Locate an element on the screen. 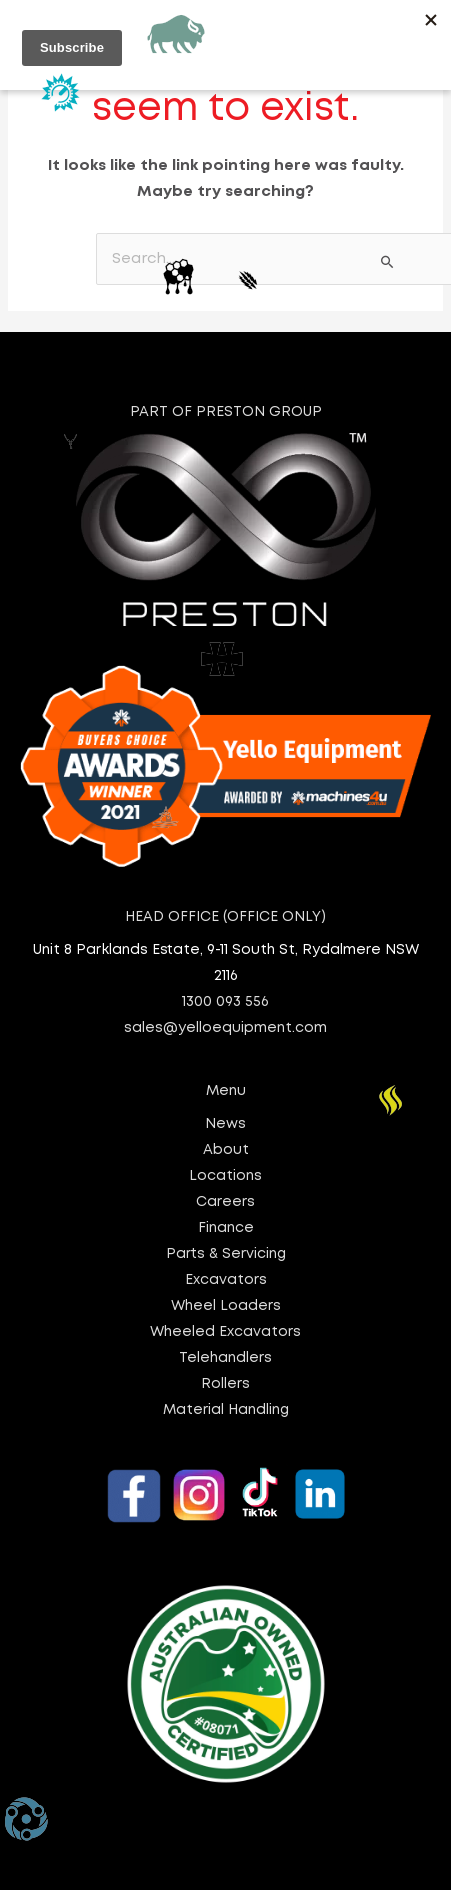  indicates honey or sweetener ingredient is located at coordinates (178, 276).